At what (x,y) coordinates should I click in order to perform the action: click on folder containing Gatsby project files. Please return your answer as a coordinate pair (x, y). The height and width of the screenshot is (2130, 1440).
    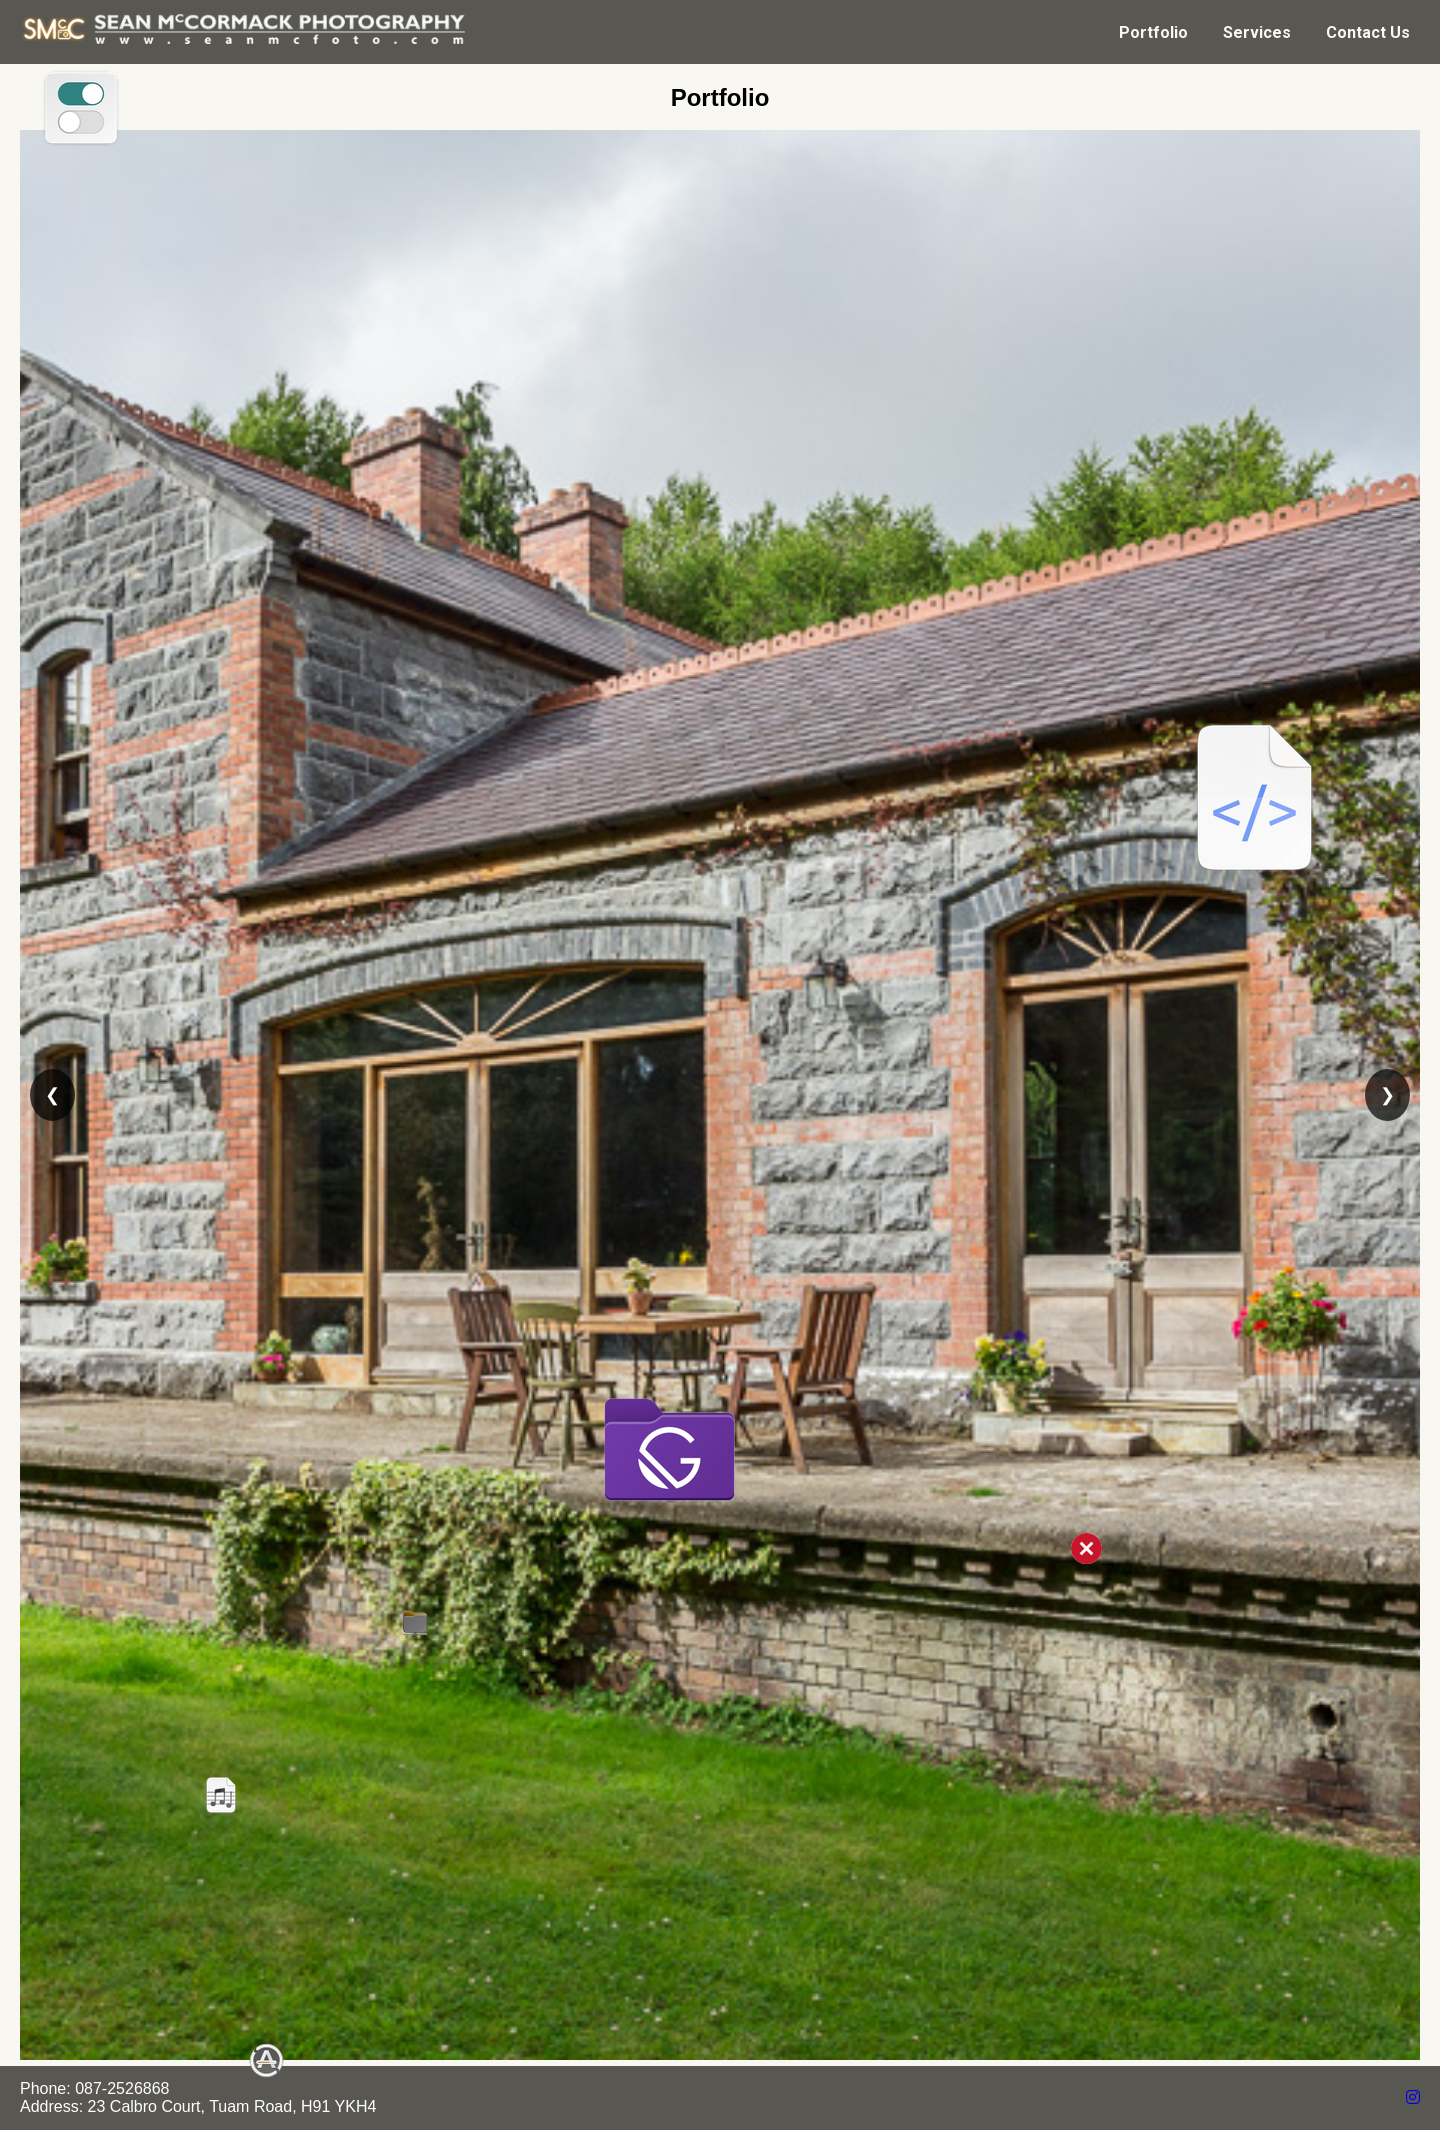
    Looking at the image, I should click on (669, 1453).